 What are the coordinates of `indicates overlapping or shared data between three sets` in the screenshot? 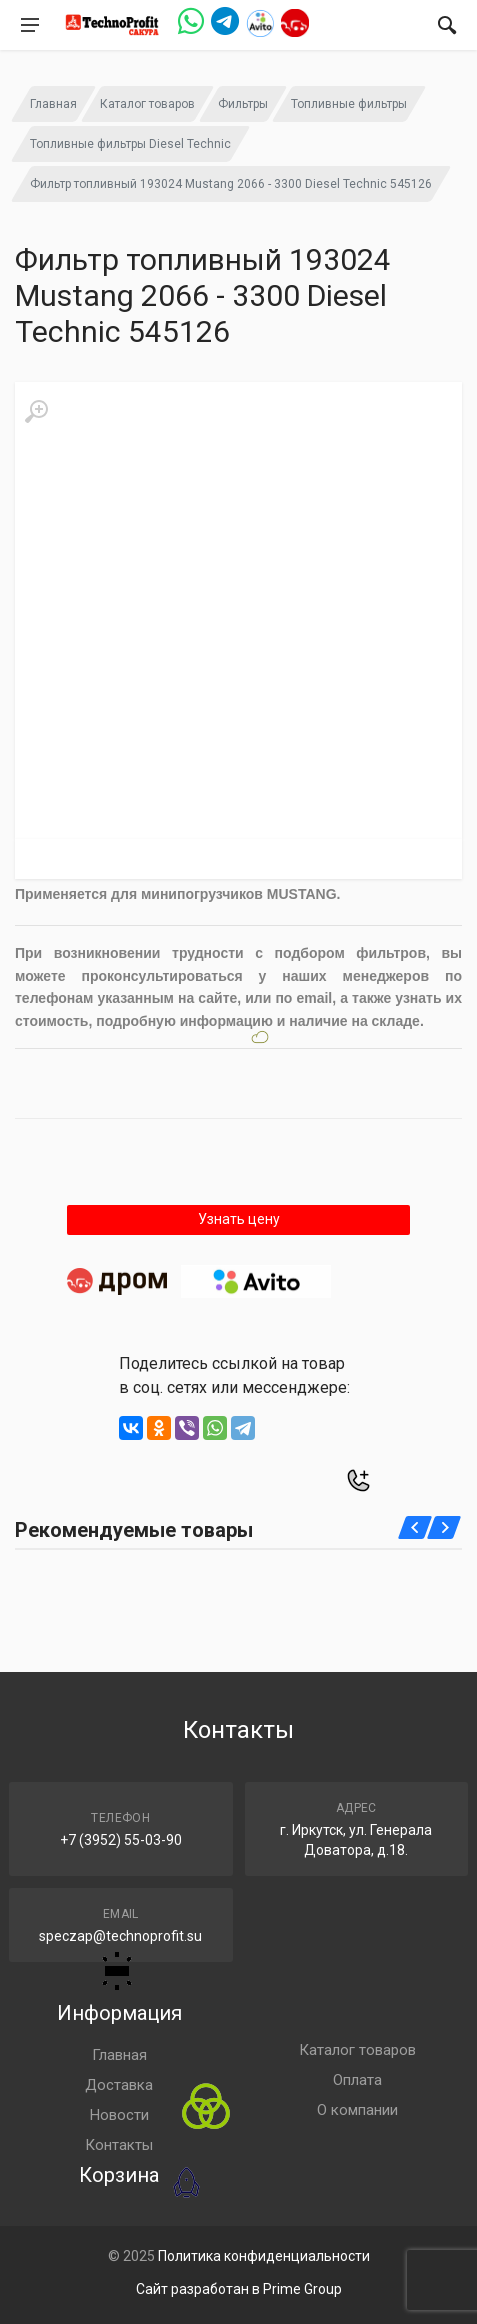 It's located at (206, 2107).